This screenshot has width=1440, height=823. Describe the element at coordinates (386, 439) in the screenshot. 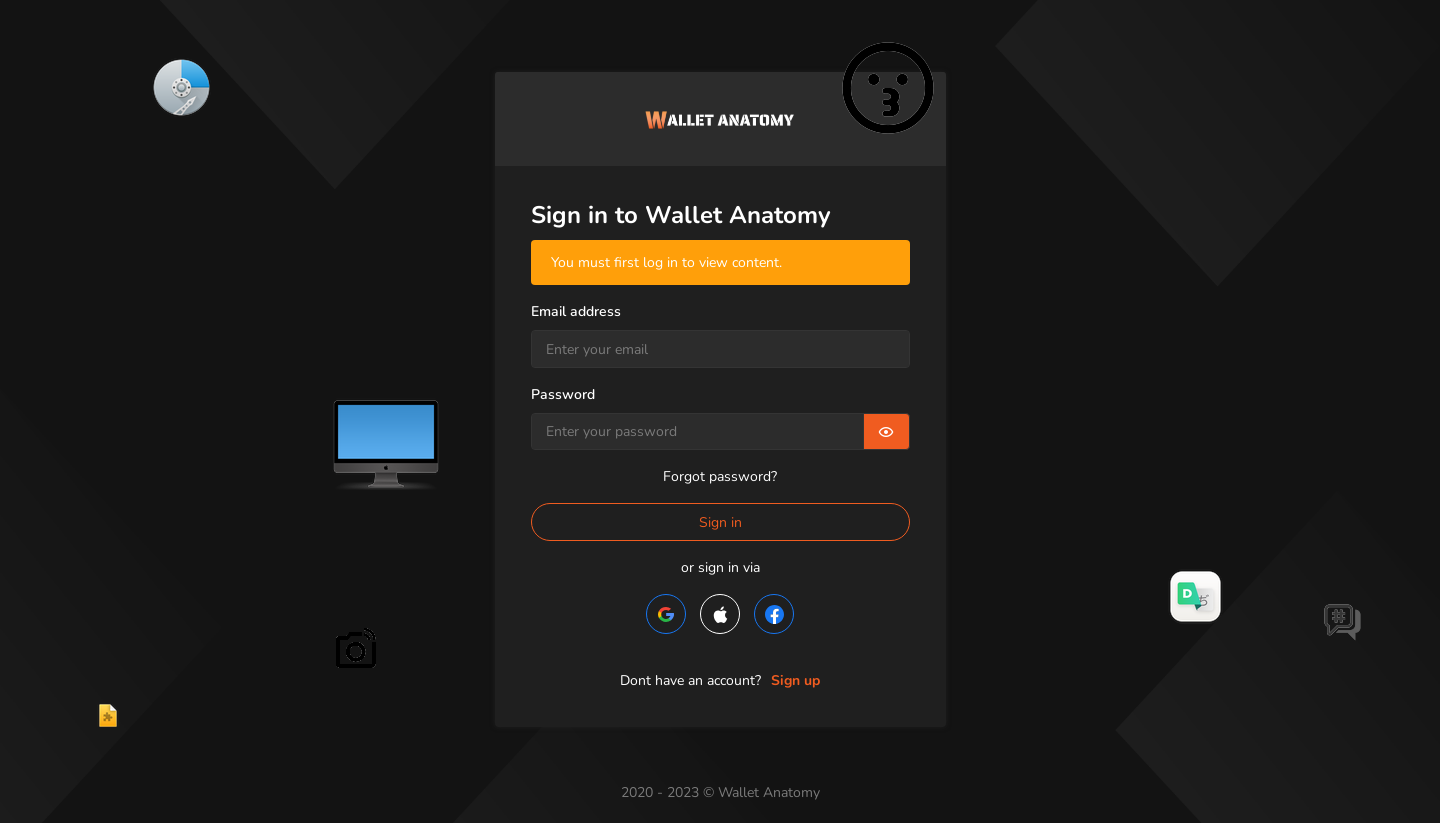

I see `indicates an iMac Pro device in system preferences` at that location.